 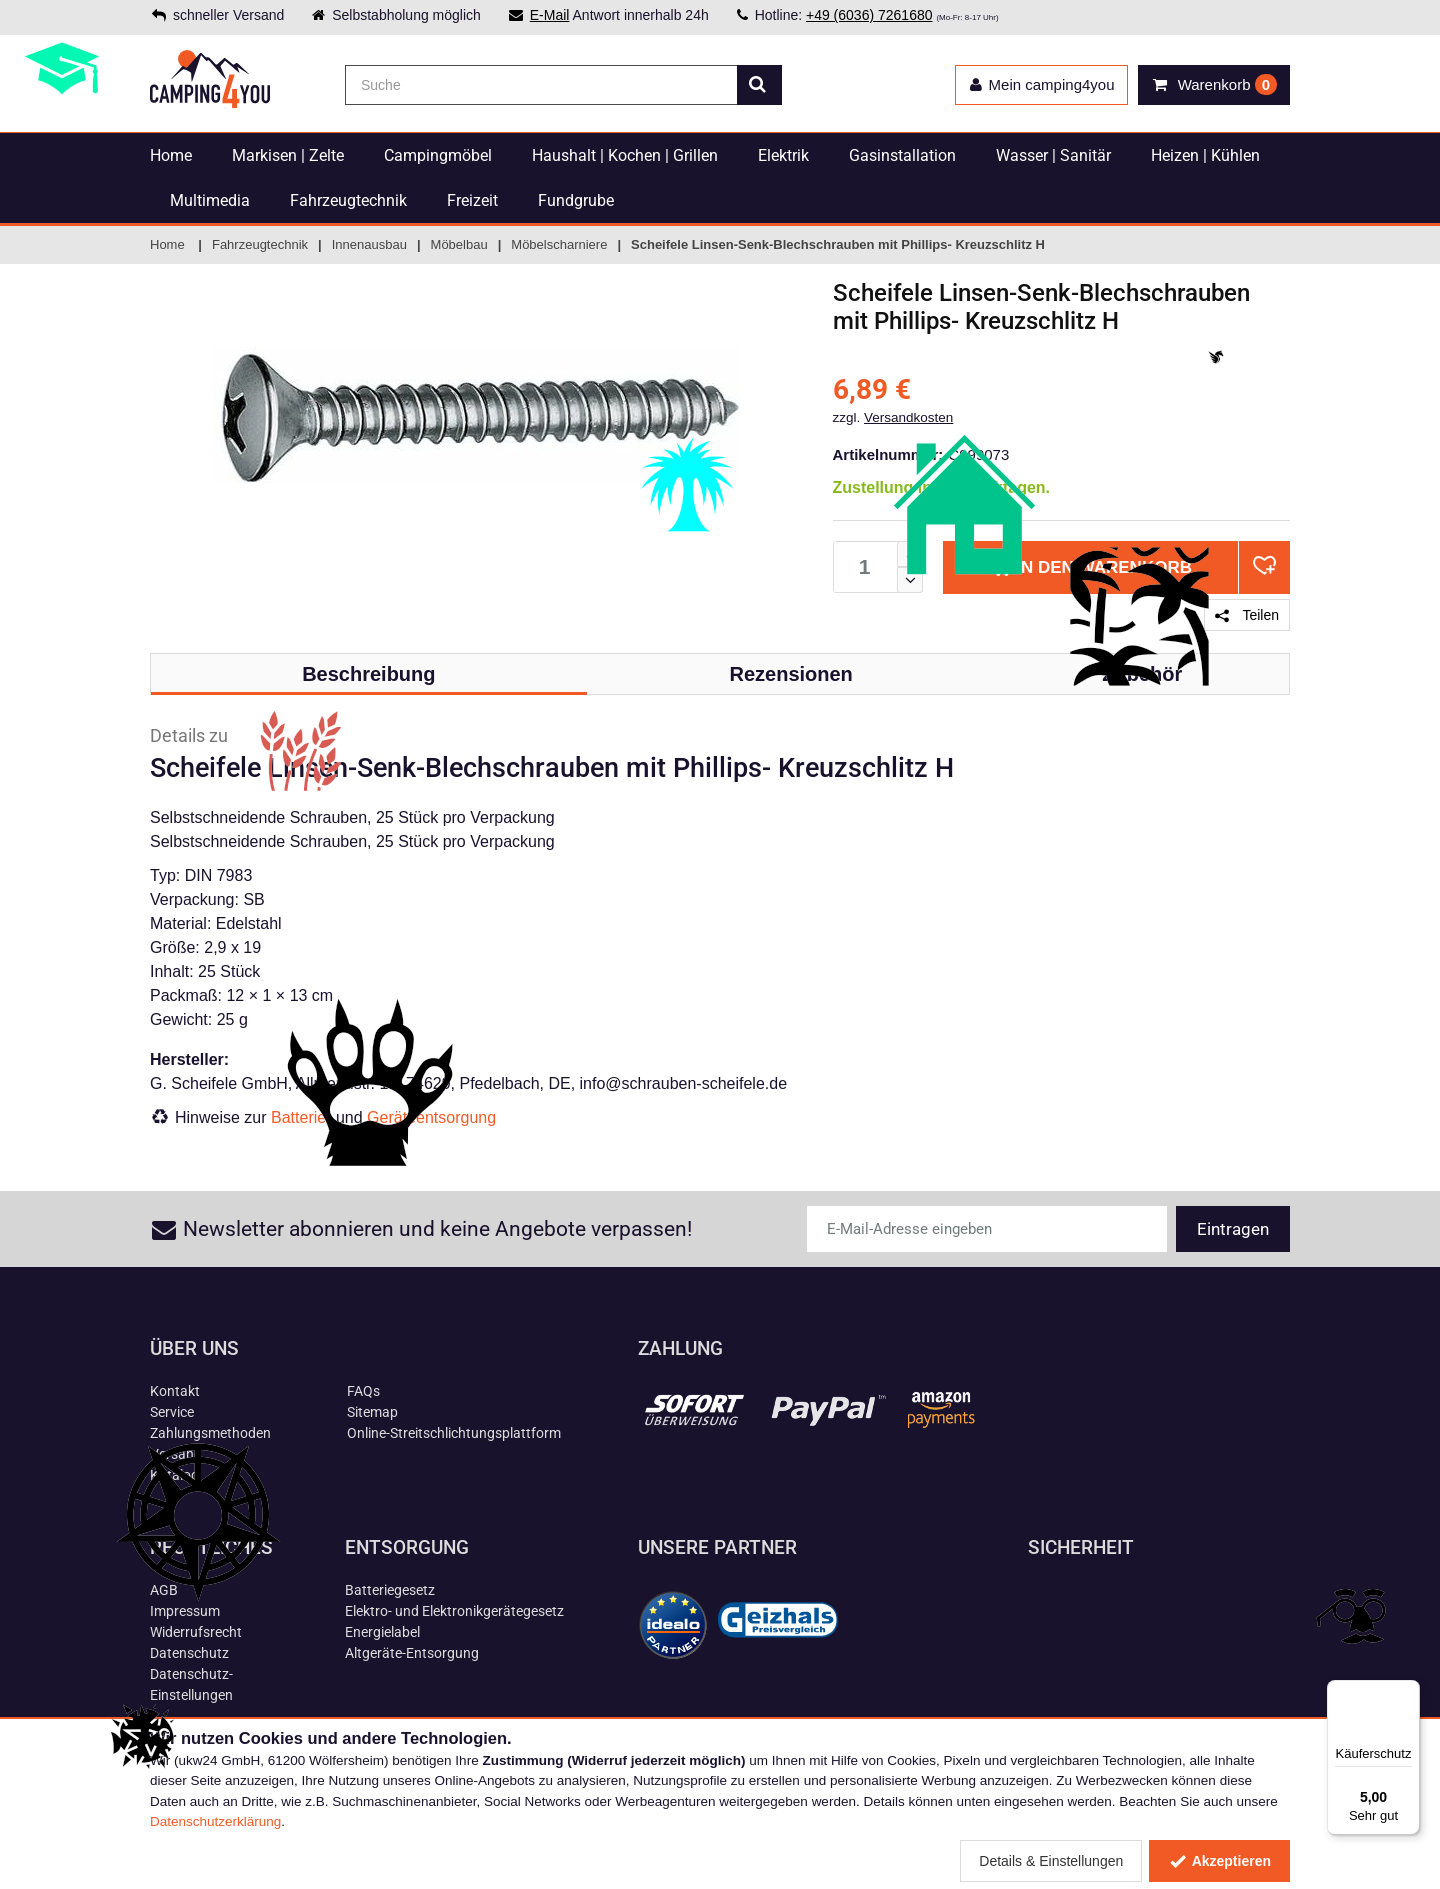 What do you see at coordinates (1351, 1615) in the screenshot?
I see `access prank or joke features` at bounding box center [1351, 1615].